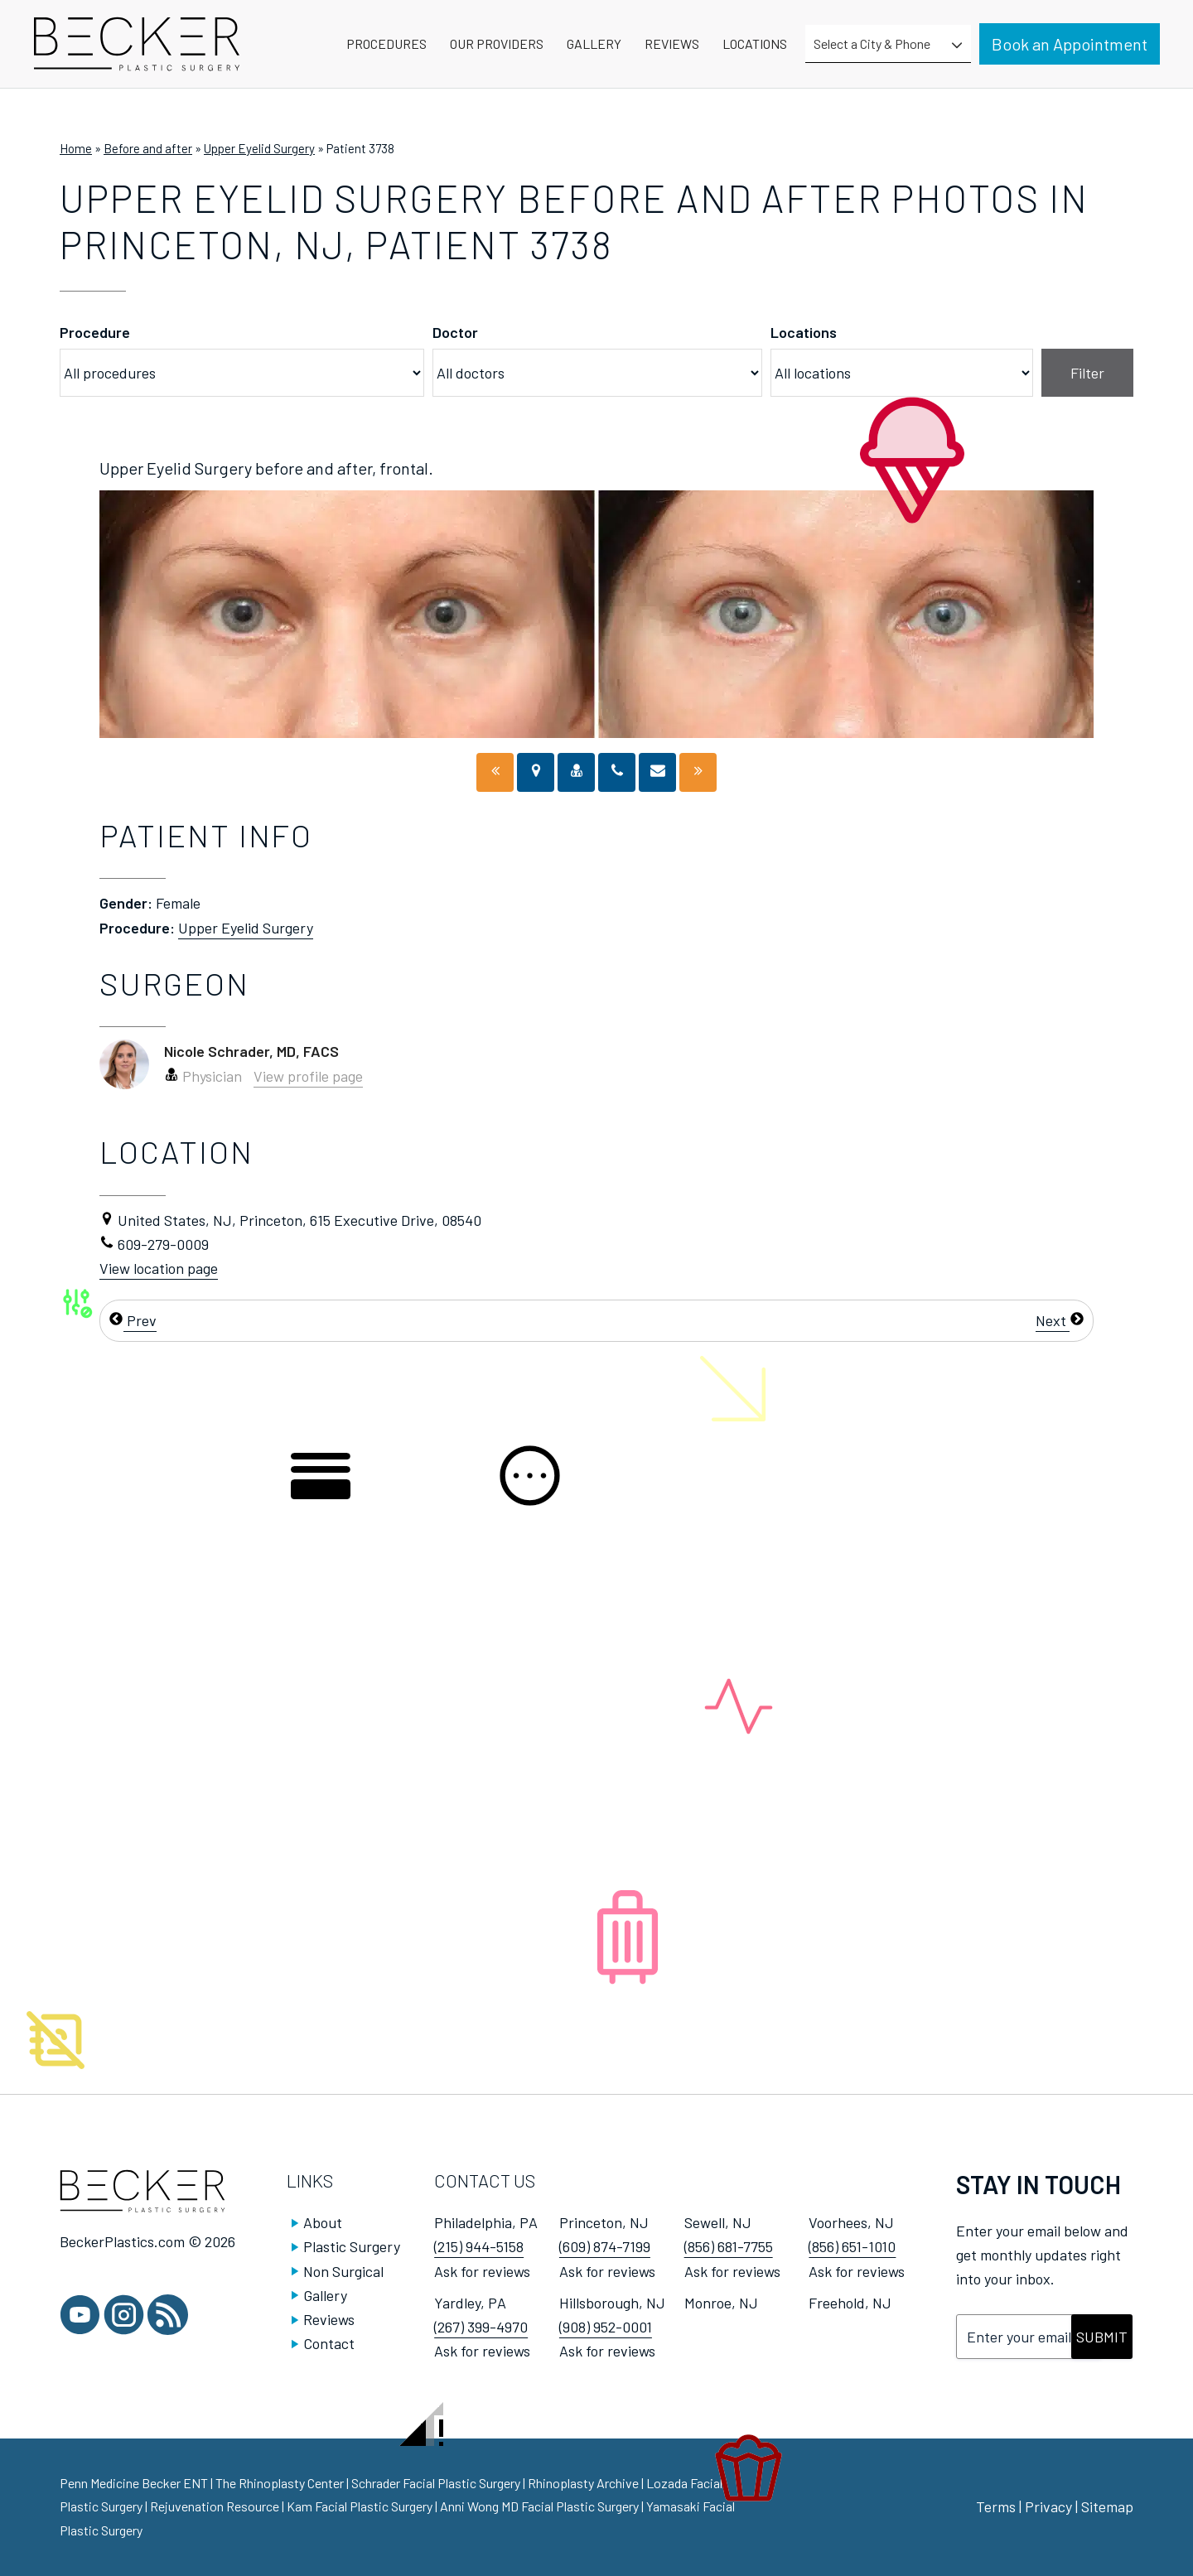 This screenshot has height=2576, width=1193. What do you see at coordinates (748, 2470) in the screenshot?
I see `access movies or entertainment section` at bounding box center [748, 2470].